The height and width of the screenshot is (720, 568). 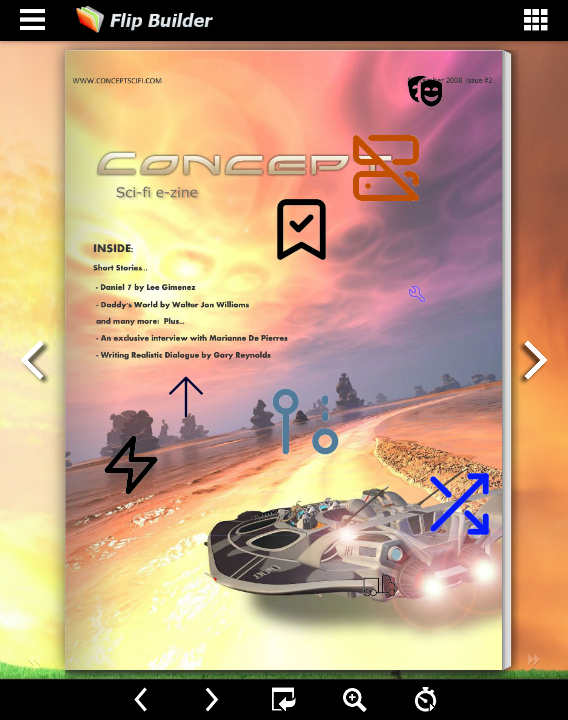 I want to click on access theater or entertainment options, so click(x=425, y=91).